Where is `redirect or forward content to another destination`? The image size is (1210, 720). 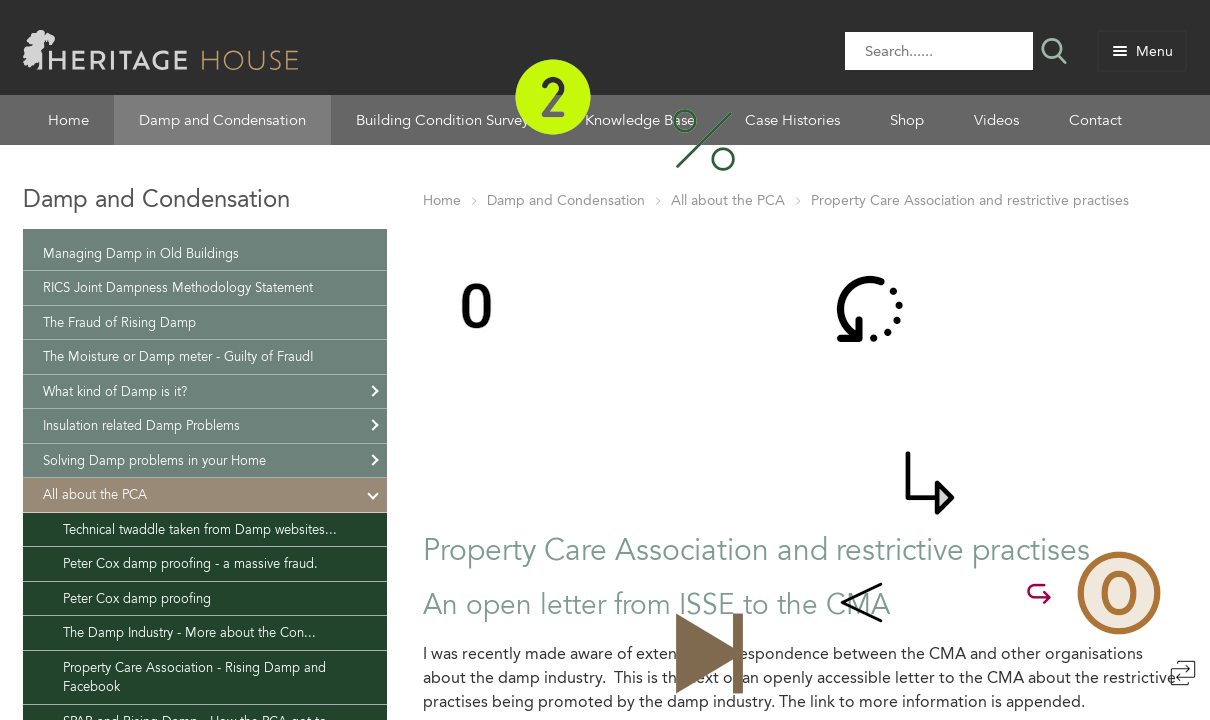
redirect or forward content to another destination is located at coordinates (925, 483).